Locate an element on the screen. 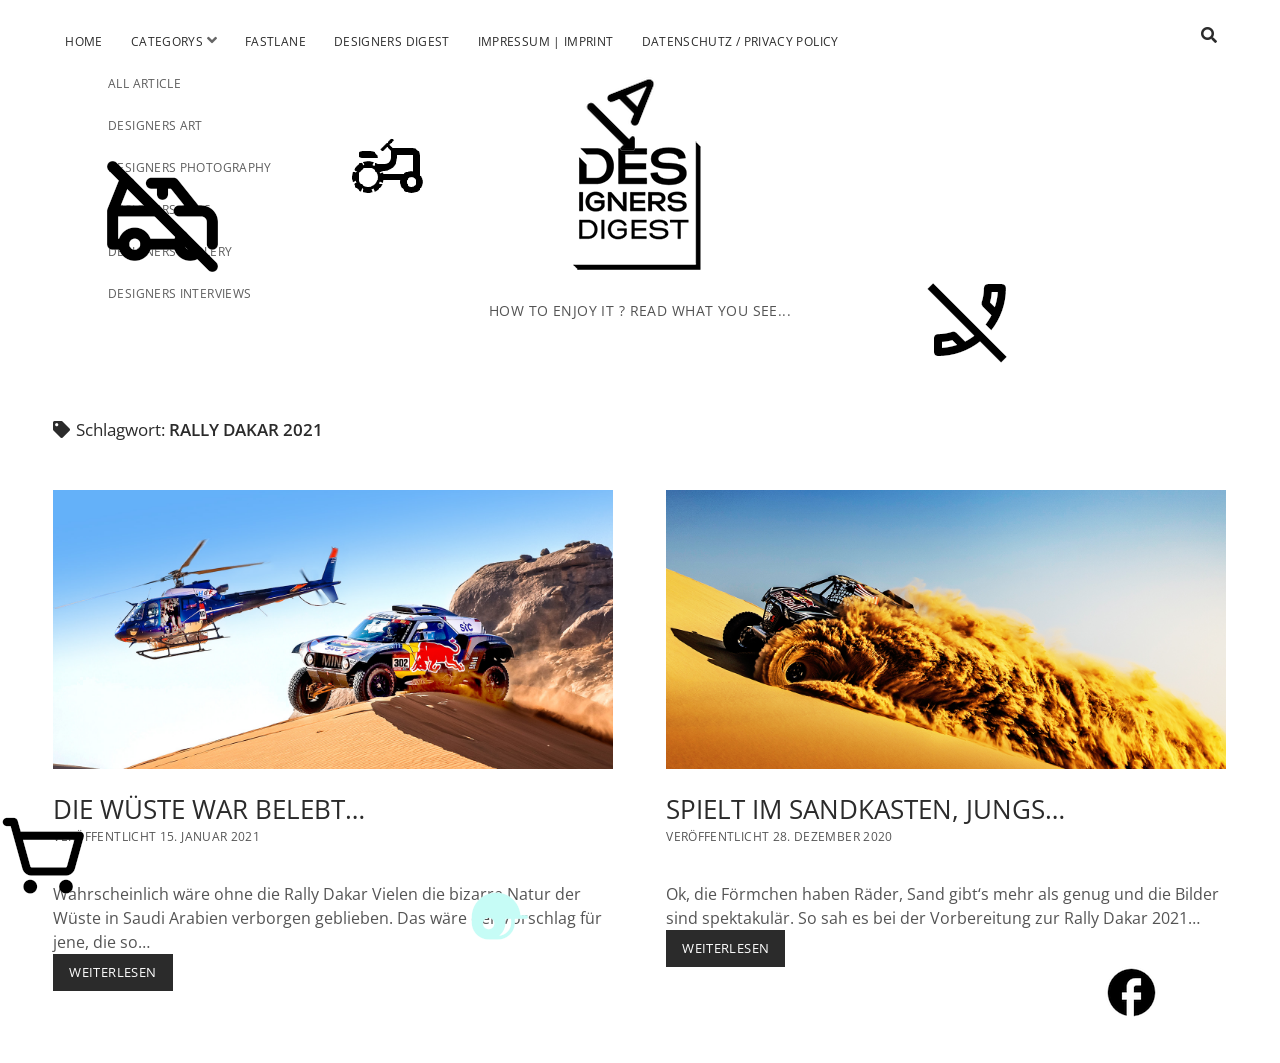  vehicle unavailable or disabled is located at coordinates (162, 216).